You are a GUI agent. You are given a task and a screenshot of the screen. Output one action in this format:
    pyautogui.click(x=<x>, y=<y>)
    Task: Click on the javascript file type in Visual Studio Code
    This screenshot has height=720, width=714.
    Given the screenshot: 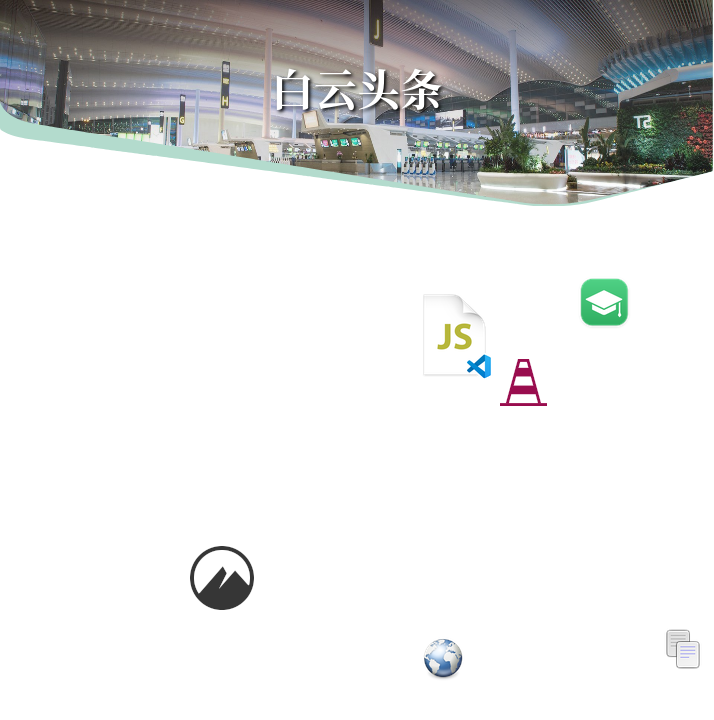 What is the action you would take?
    pyautogui.click(x=454, y=336)
    